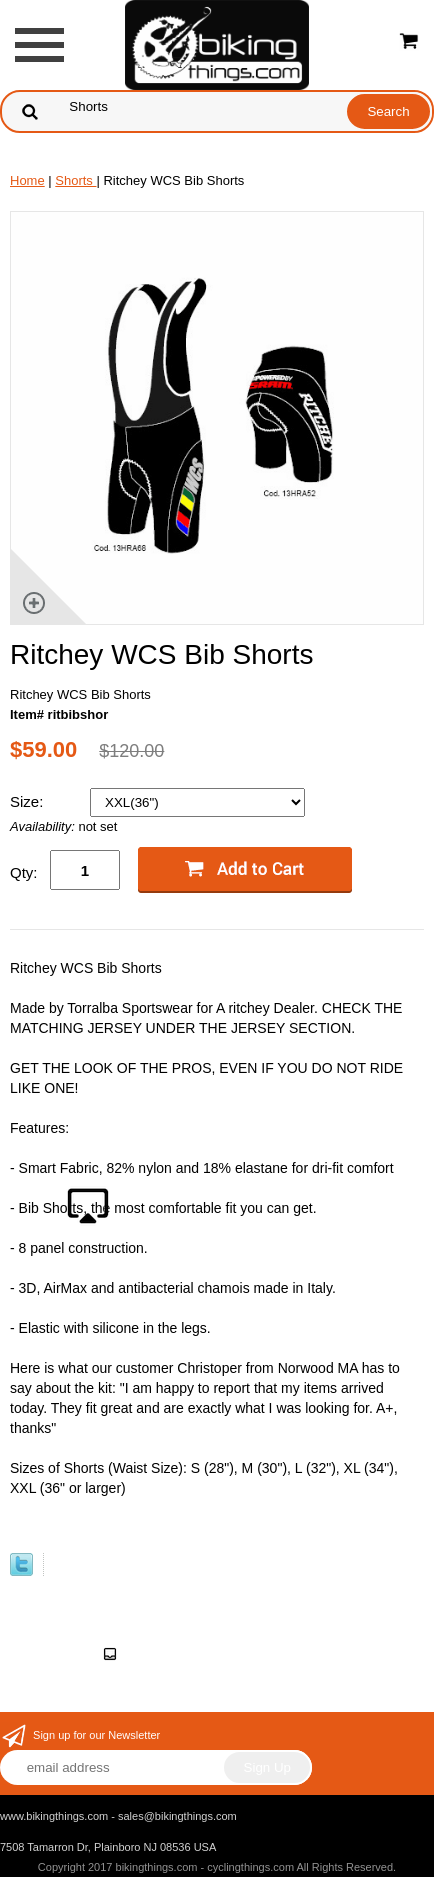  Describe the element at coordinates (88, 1205) in the screenshot. I see `stream content to an external display` at that location.